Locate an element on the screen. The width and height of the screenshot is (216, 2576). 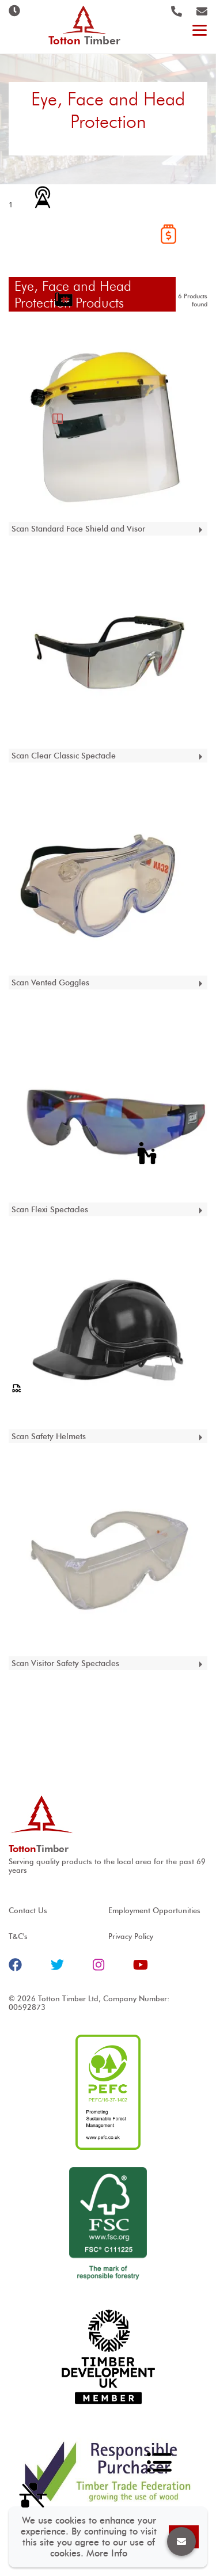
indicates cellular network signal or coverage is located at coordinates (43, 198).